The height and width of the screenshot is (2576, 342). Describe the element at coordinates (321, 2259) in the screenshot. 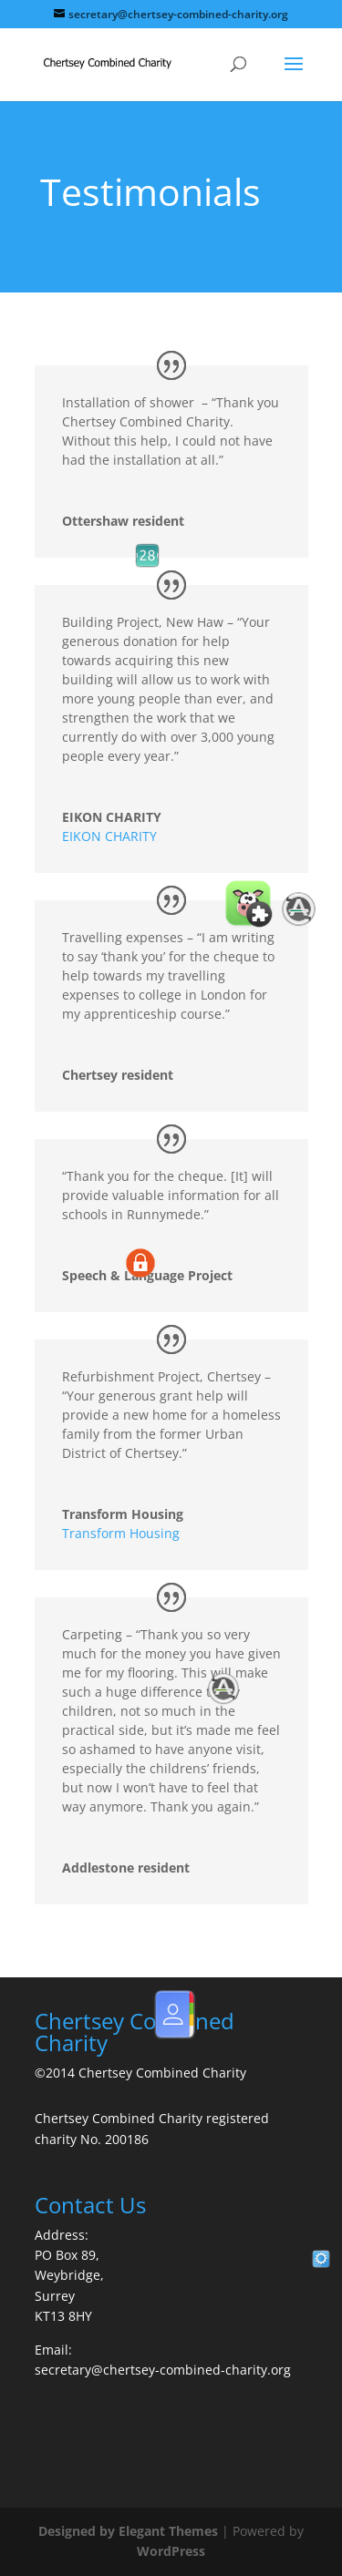

I see `open default applications settings` at that location.